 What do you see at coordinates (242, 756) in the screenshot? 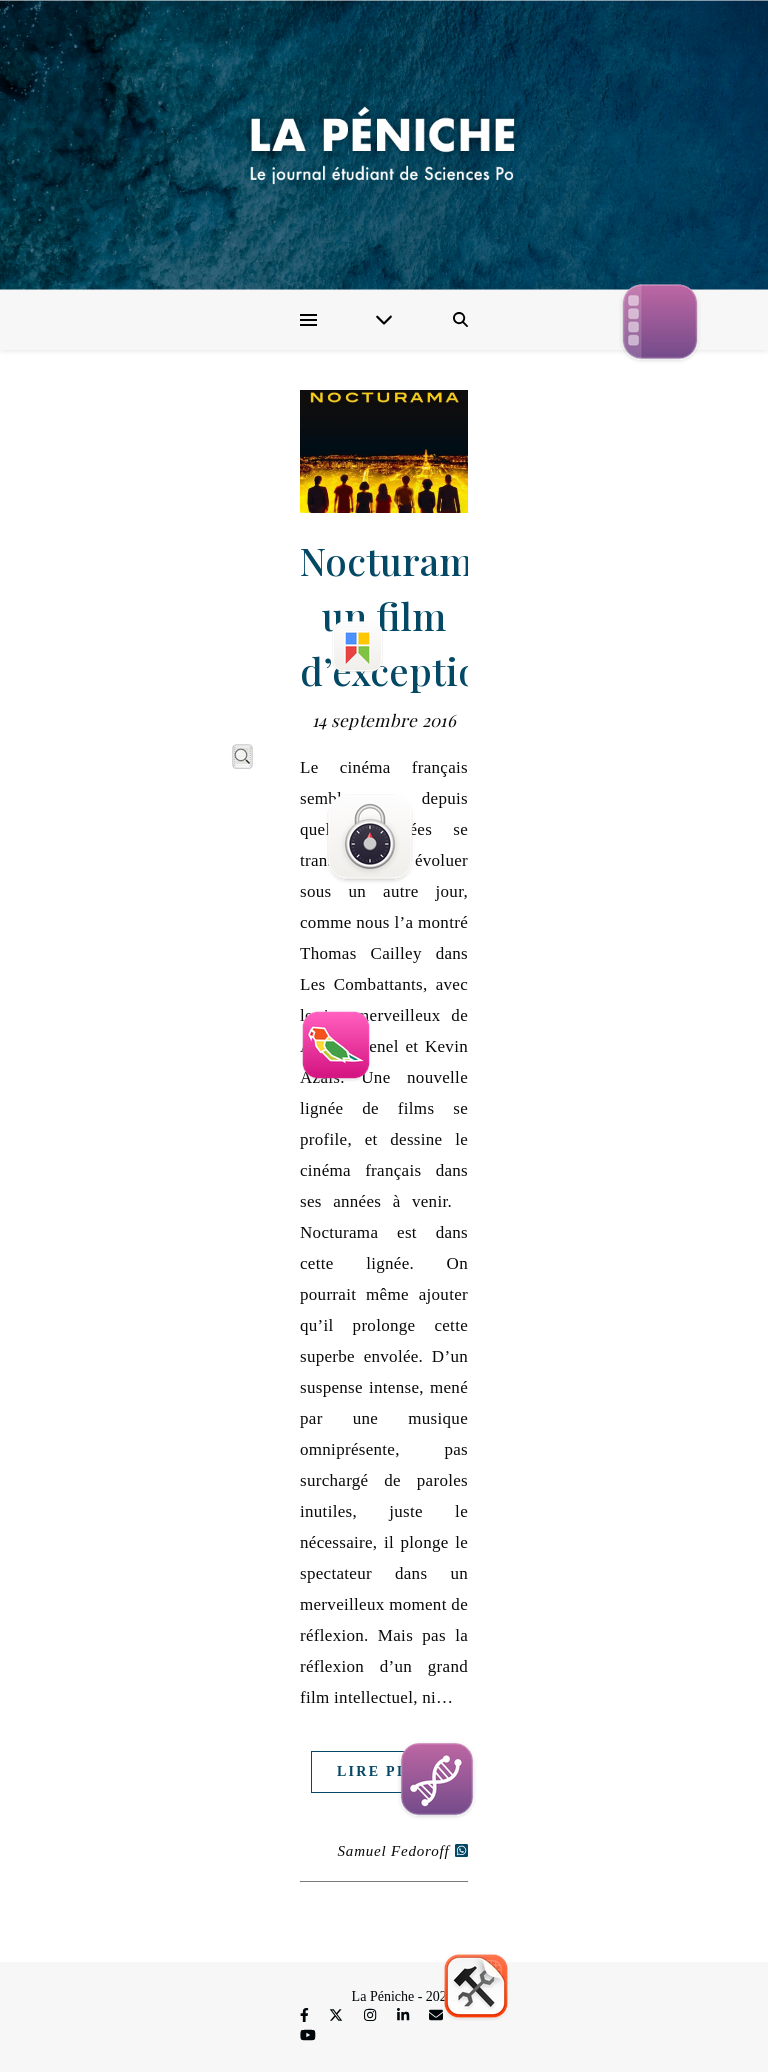
I see `open the system logs application` at bounding box center [242, 756].